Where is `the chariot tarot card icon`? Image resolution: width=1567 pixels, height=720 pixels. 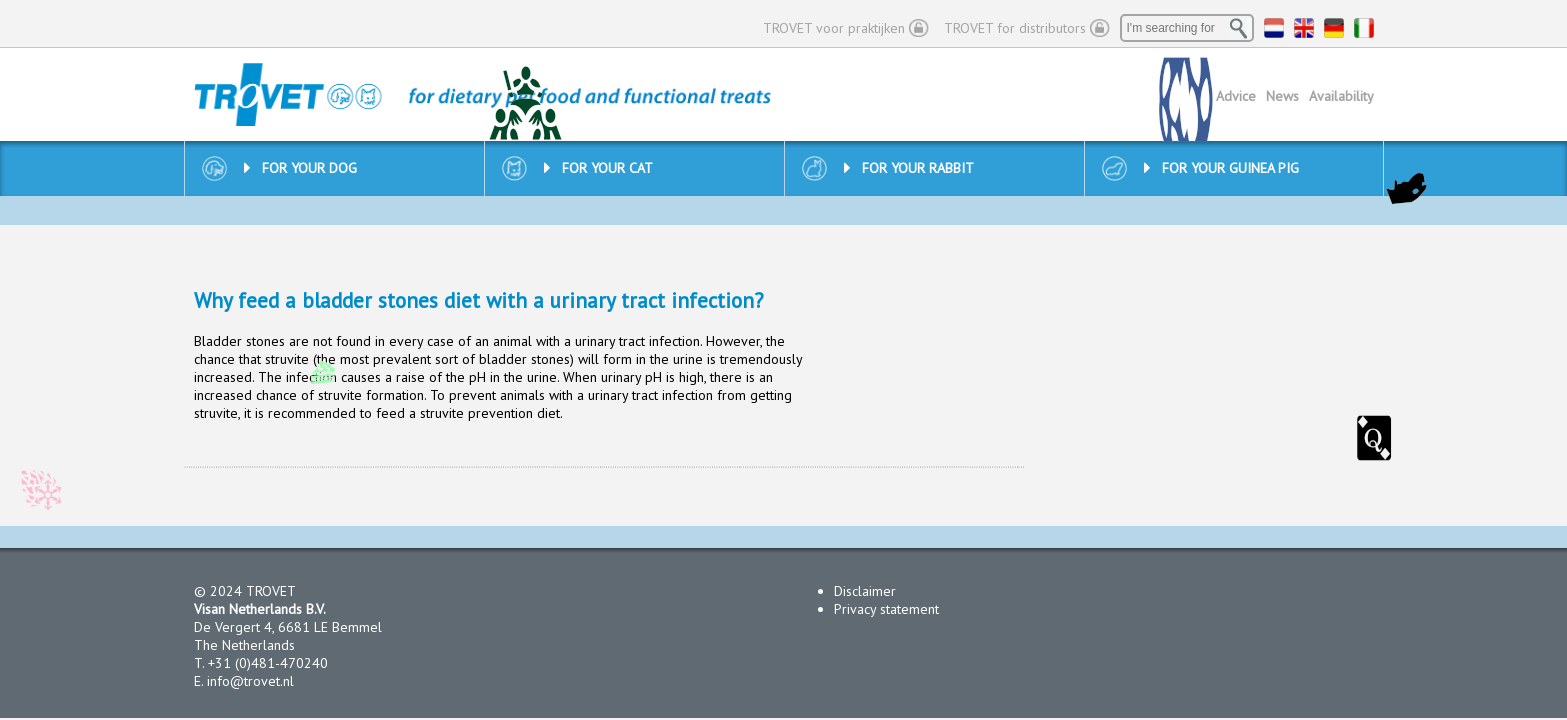
the chariot tarot card icon is located at coordinates (525, 102).